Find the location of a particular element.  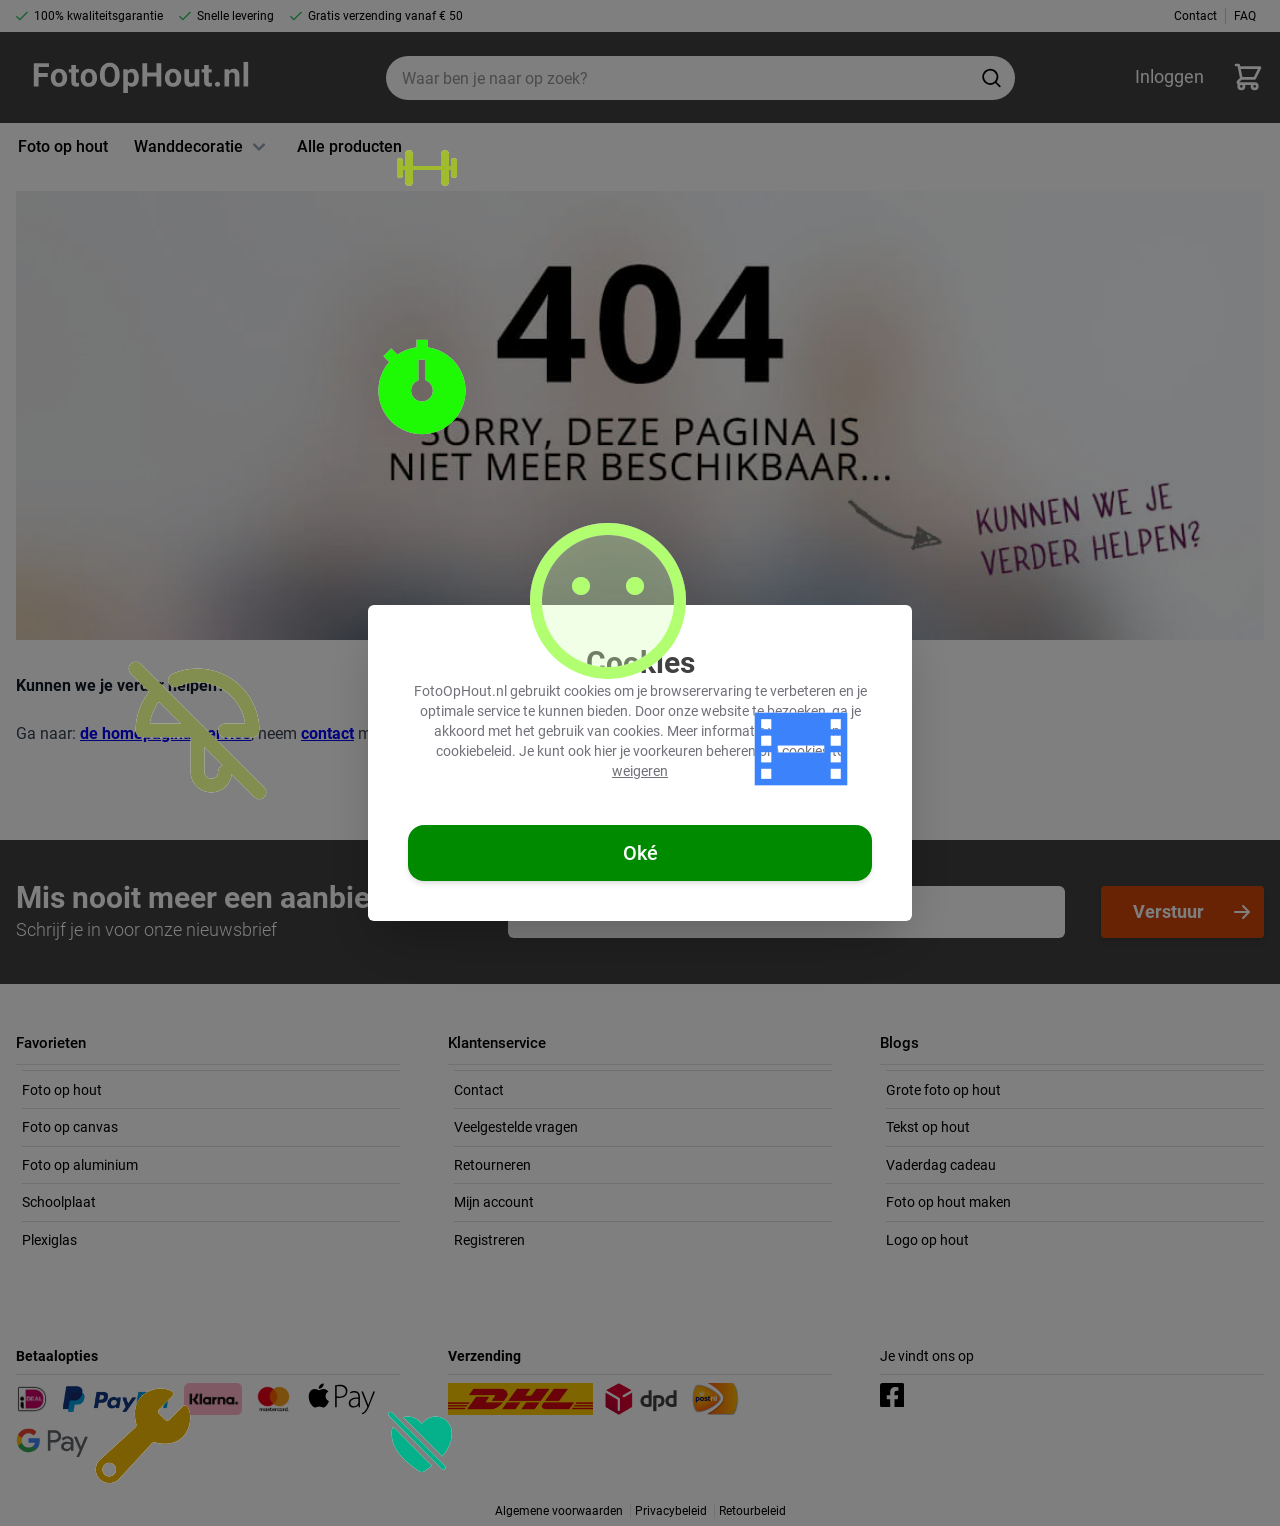

access settings or configuration options is located at coordinates (143, 1436).